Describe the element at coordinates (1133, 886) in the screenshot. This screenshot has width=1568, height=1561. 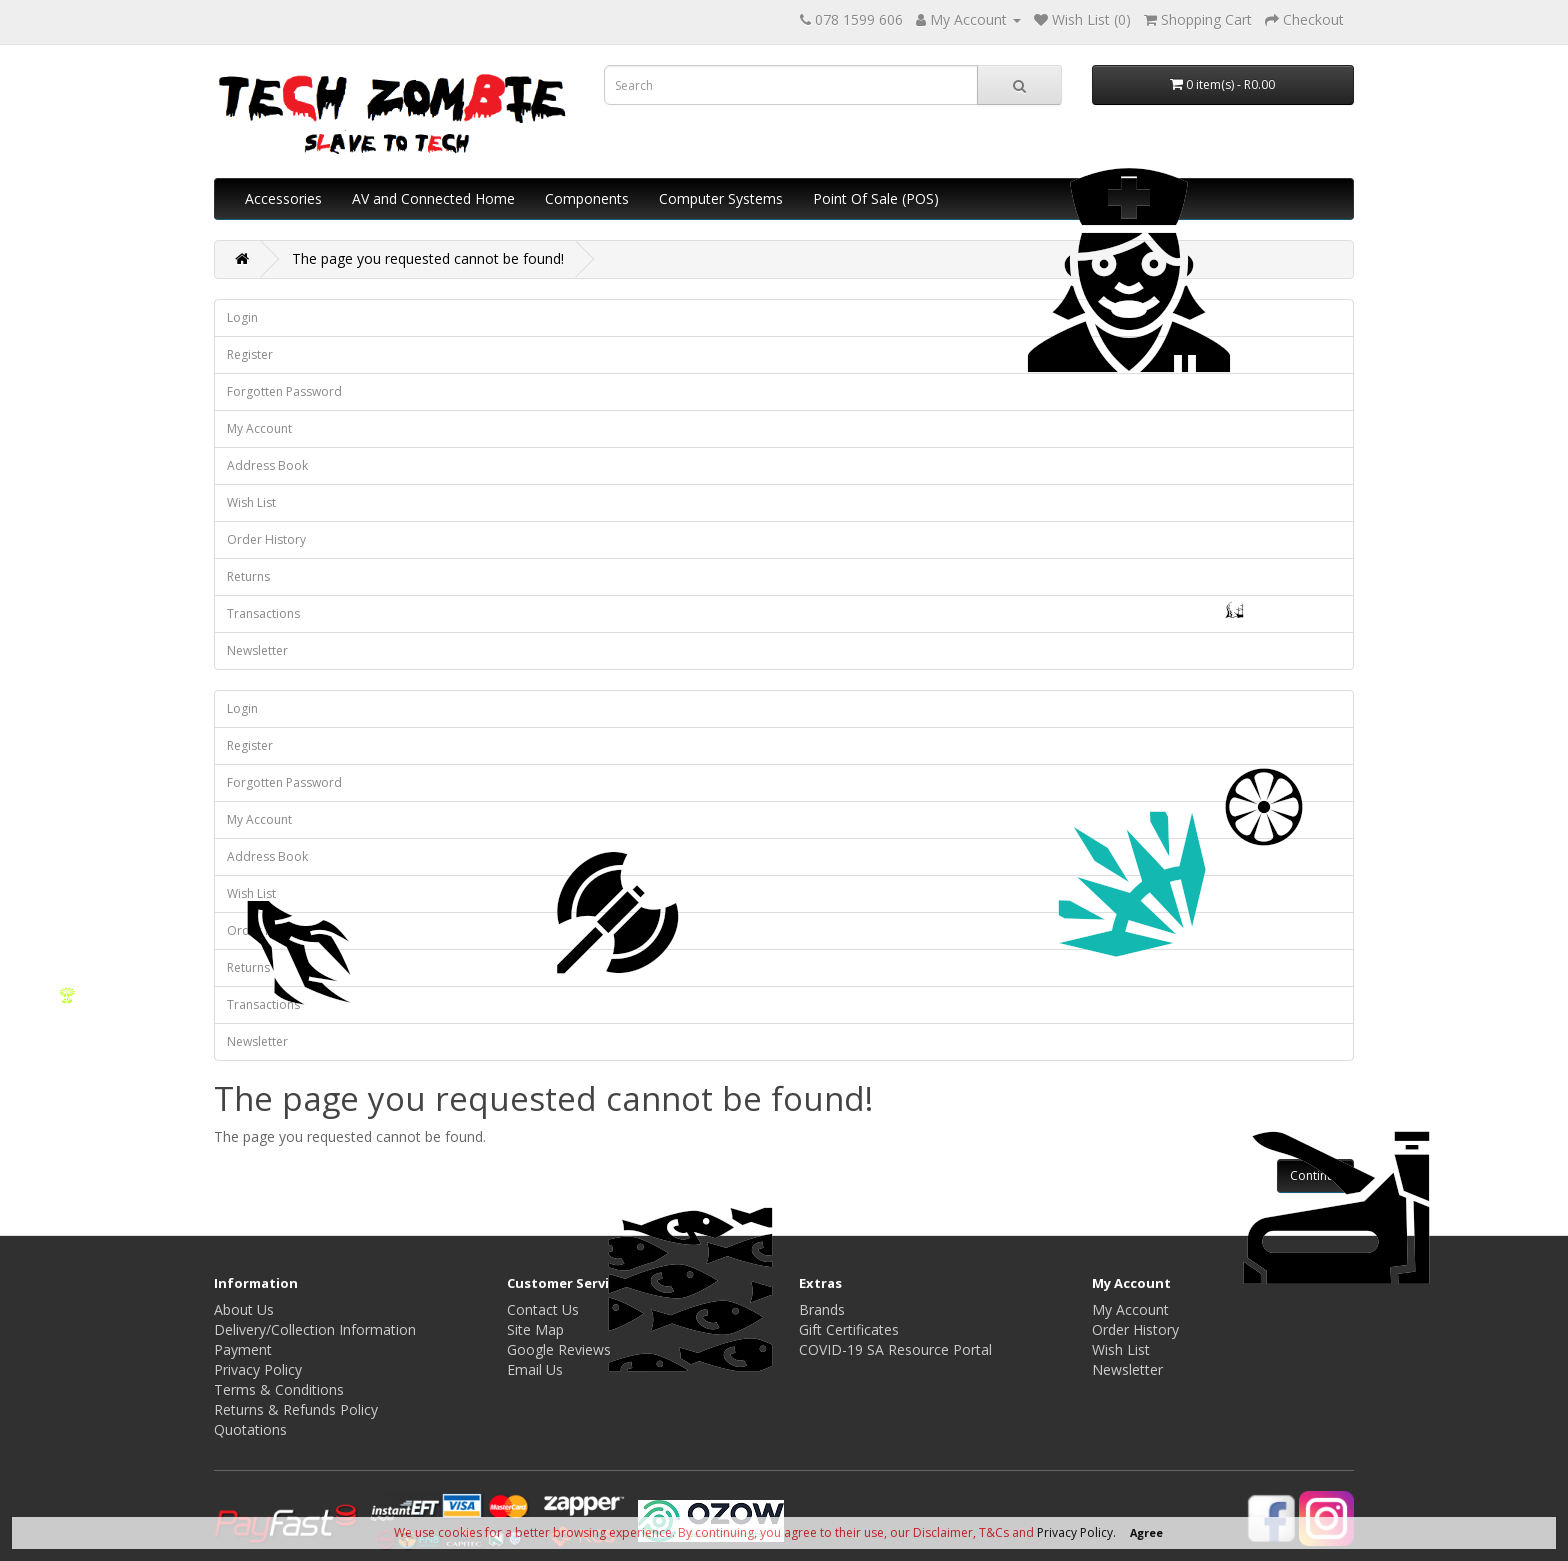
I see `indicates a collision or crash event` at that location.